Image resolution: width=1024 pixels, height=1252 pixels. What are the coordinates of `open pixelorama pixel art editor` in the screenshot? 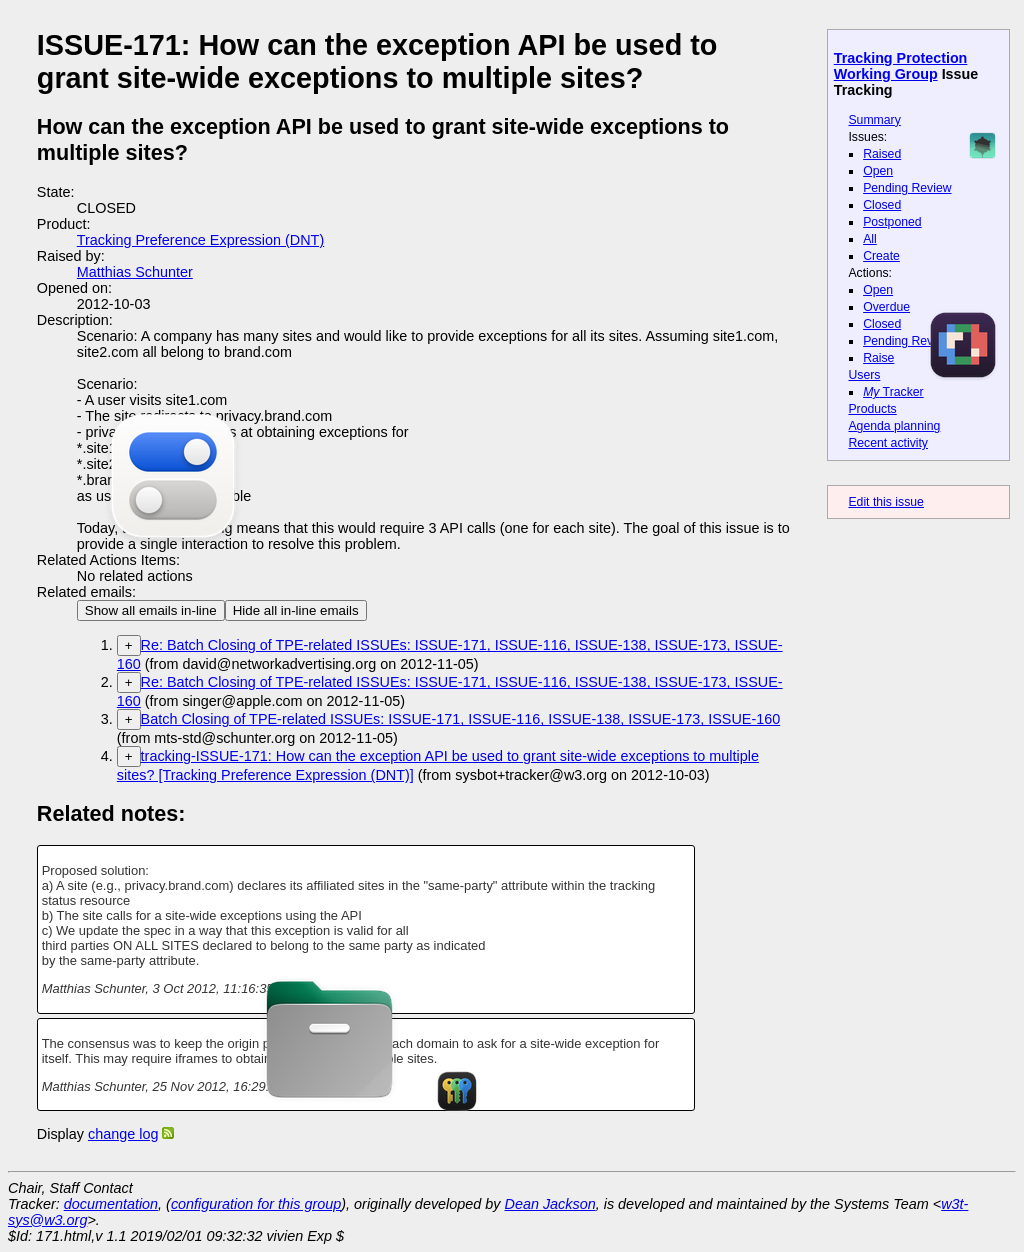 It's located at (963, 345).